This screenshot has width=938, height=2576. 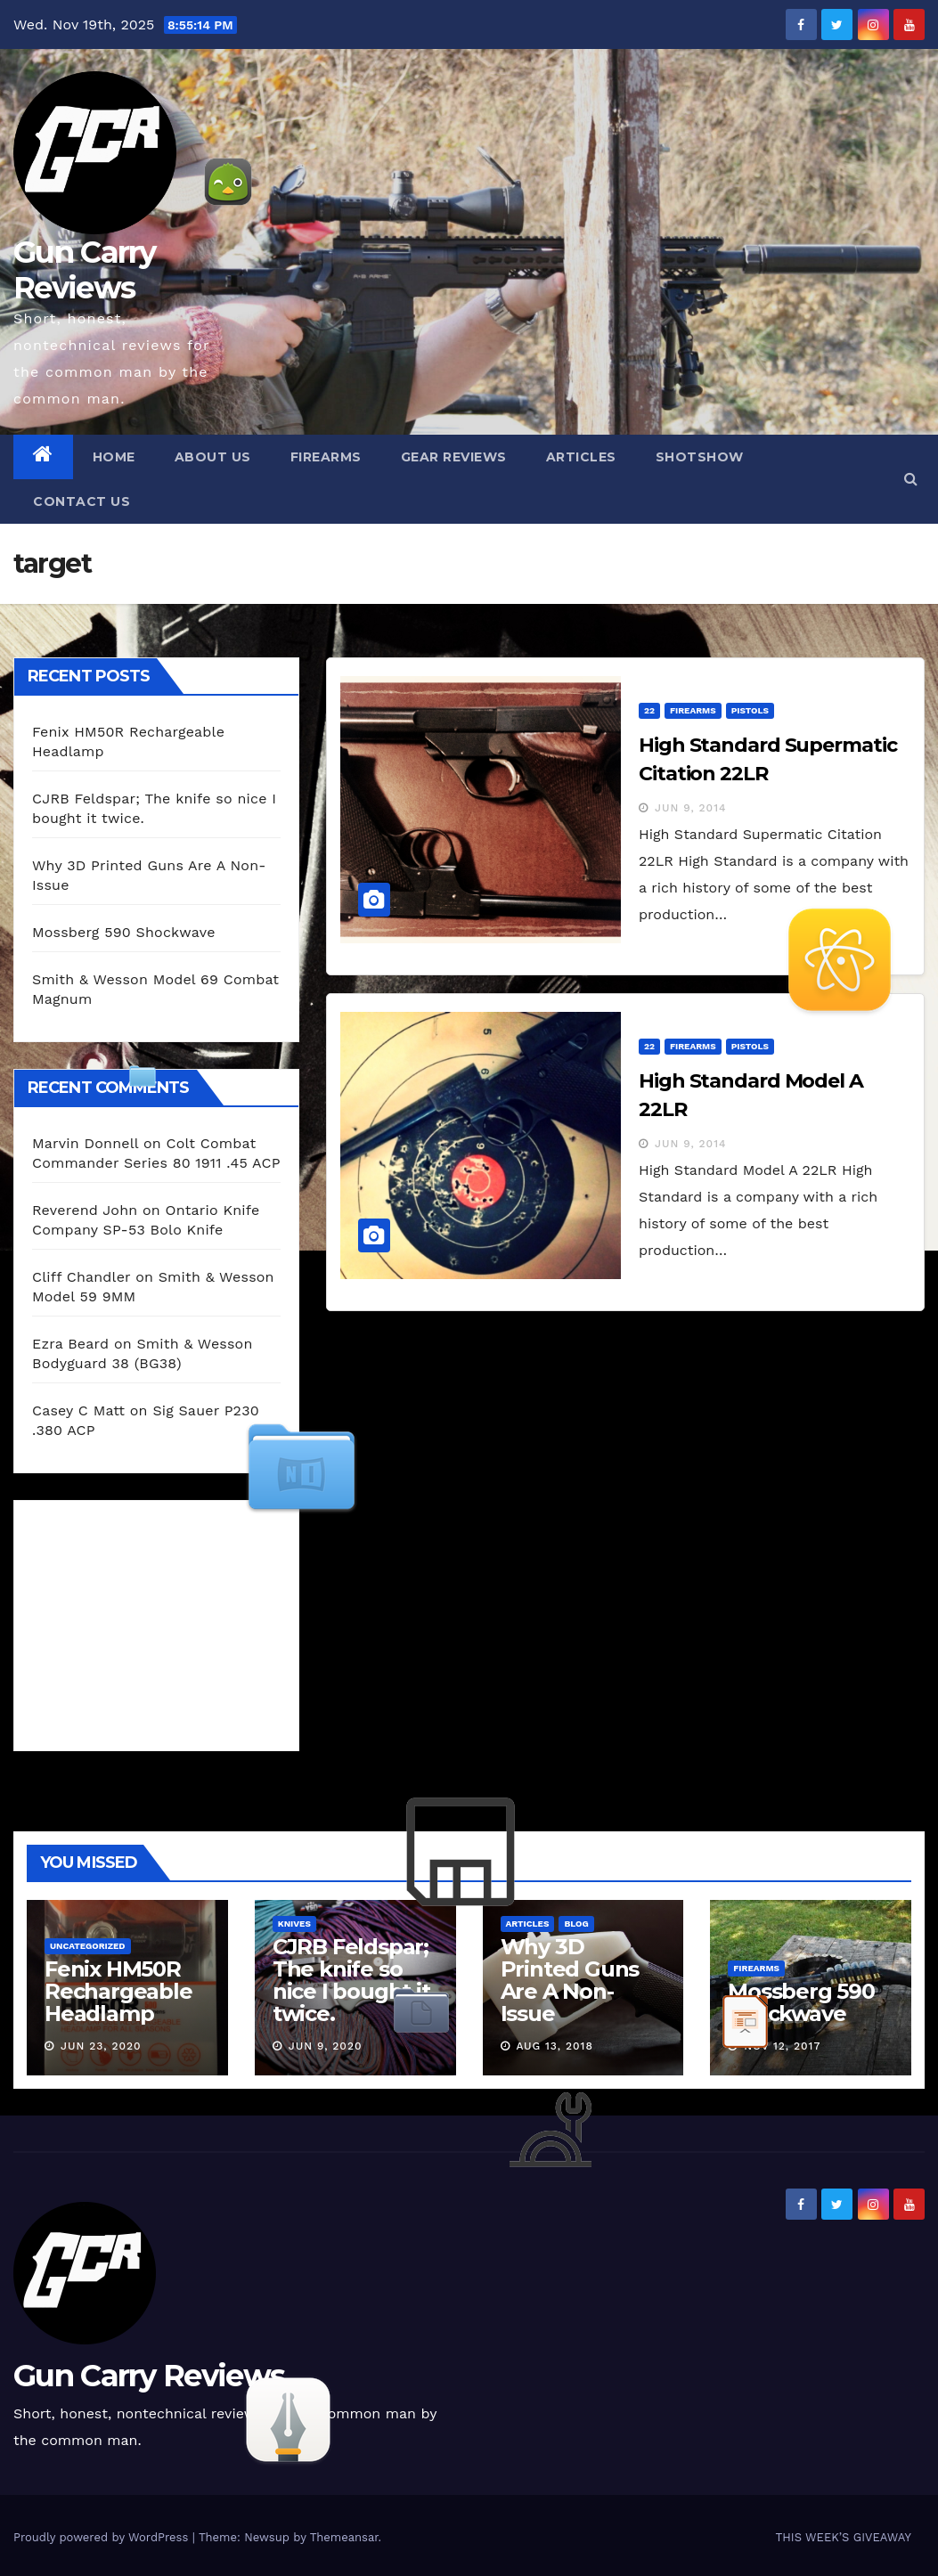 I want to click on open a libreoffice impress presentation file, so click(x=745, y=2021).